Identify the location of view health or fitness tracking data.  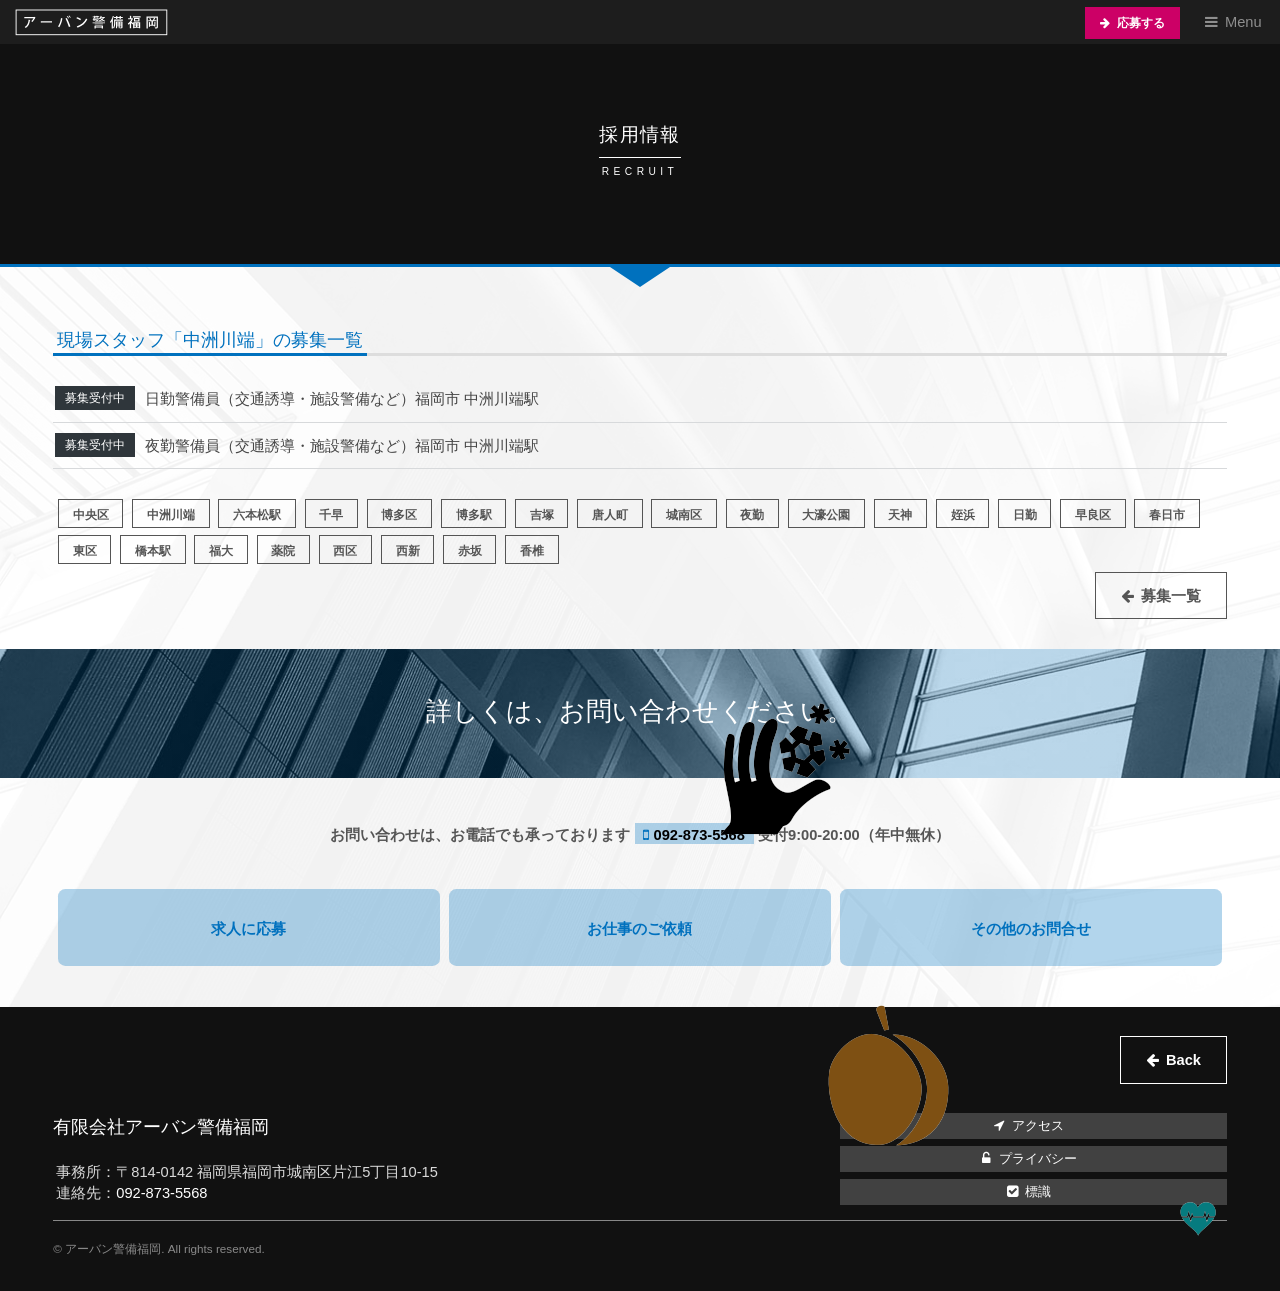
(1198, 1219).